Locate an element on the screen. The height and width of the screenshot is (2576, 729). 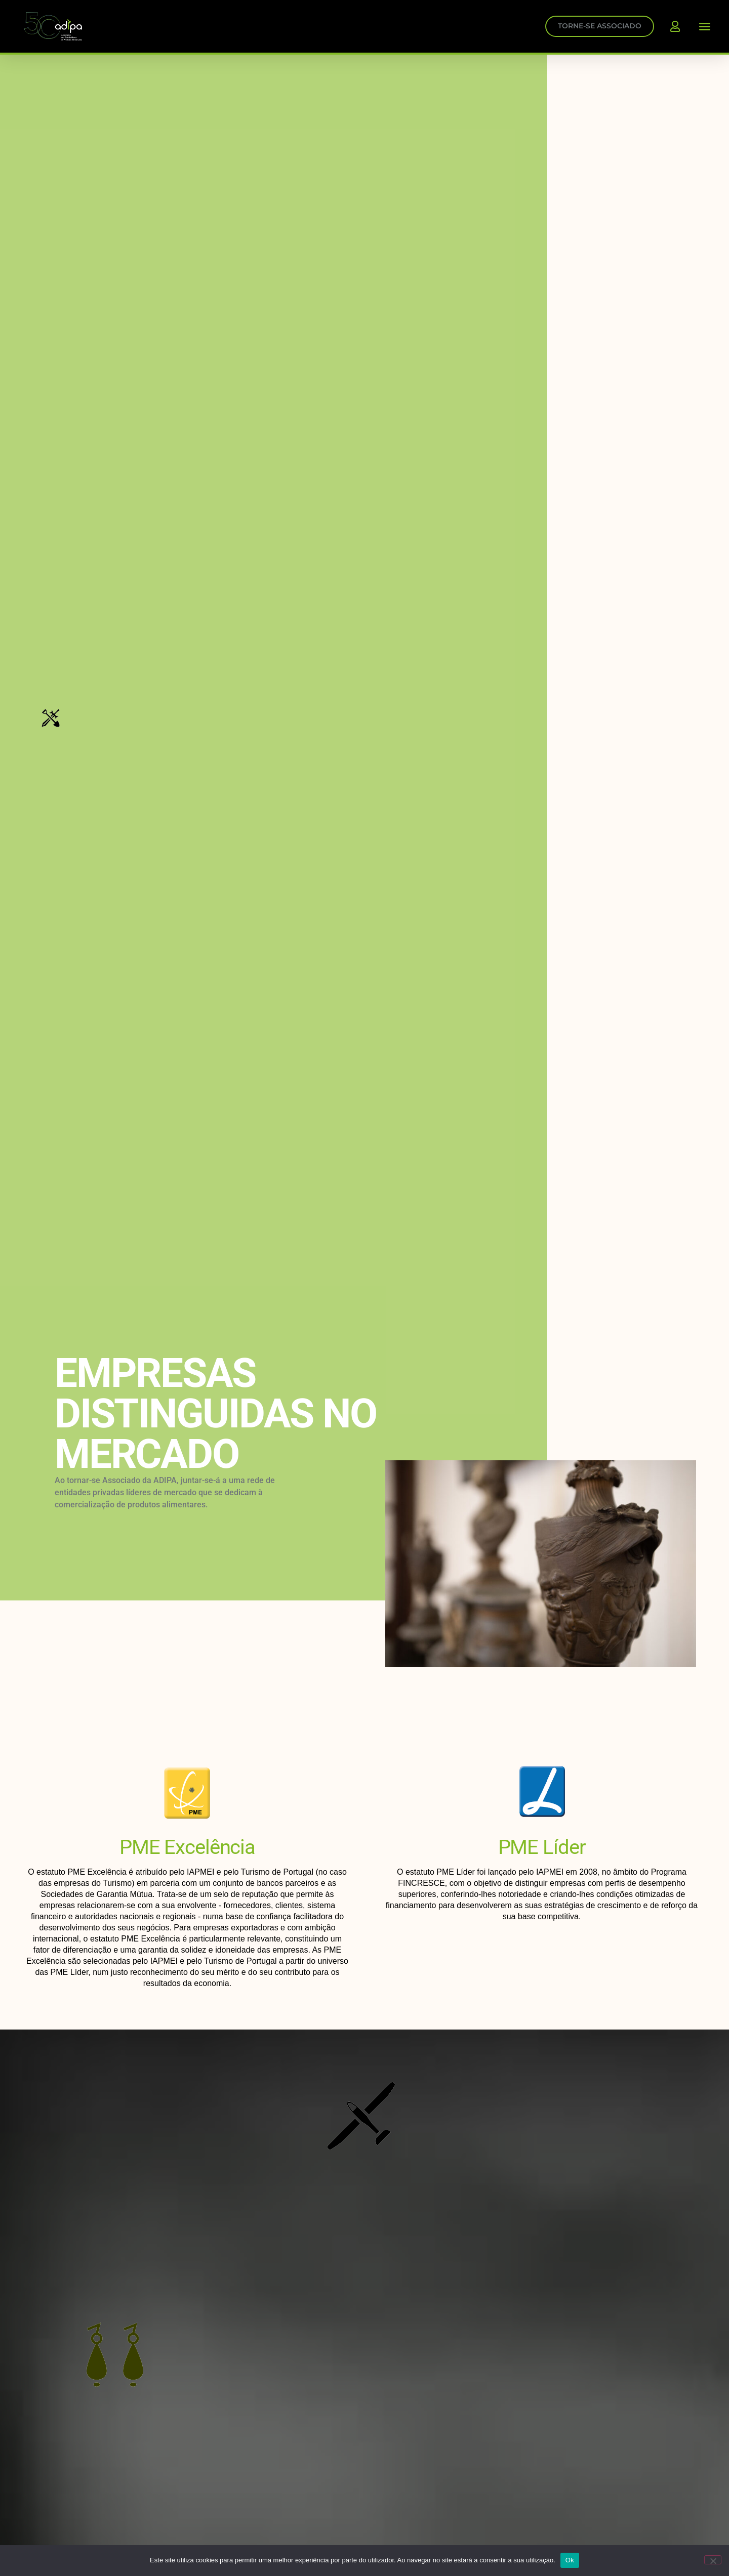
access glider or sailplane activities is located at coordinates (361, 2116).